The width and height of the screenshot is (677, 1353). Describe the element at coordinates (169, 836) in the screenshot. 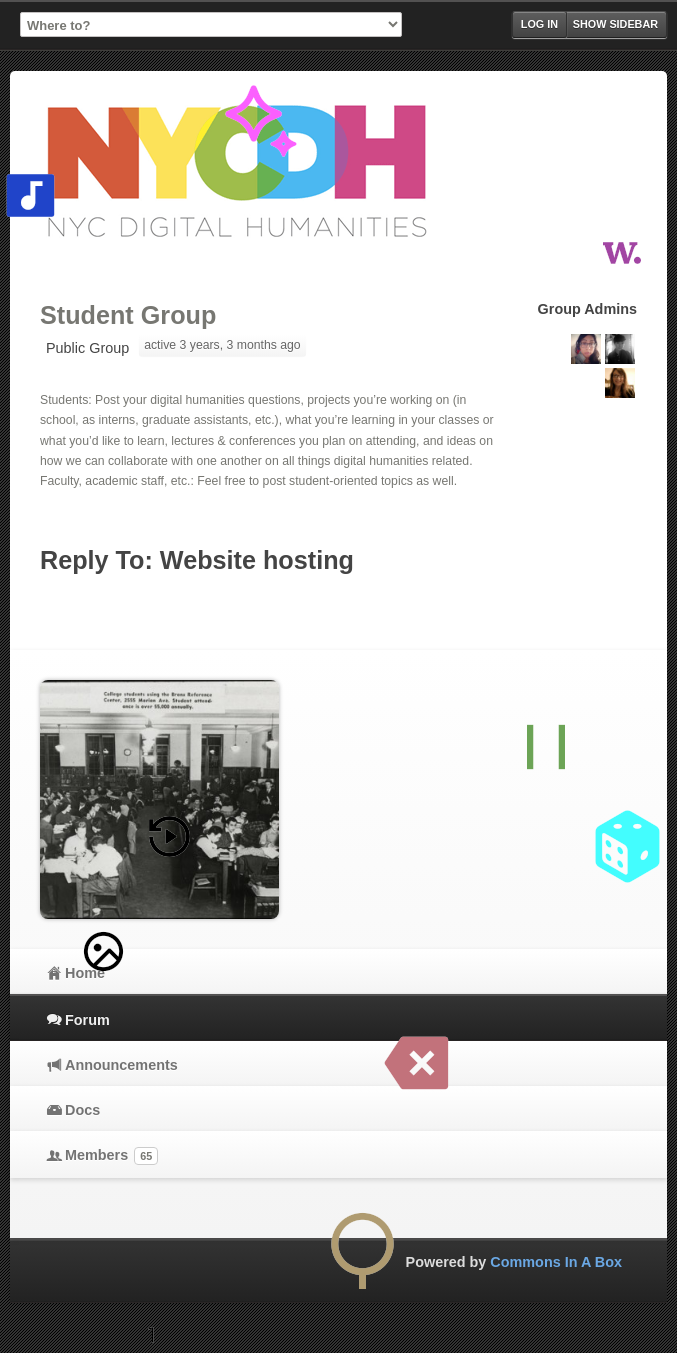

I see `view memories or flashback content` at that location.